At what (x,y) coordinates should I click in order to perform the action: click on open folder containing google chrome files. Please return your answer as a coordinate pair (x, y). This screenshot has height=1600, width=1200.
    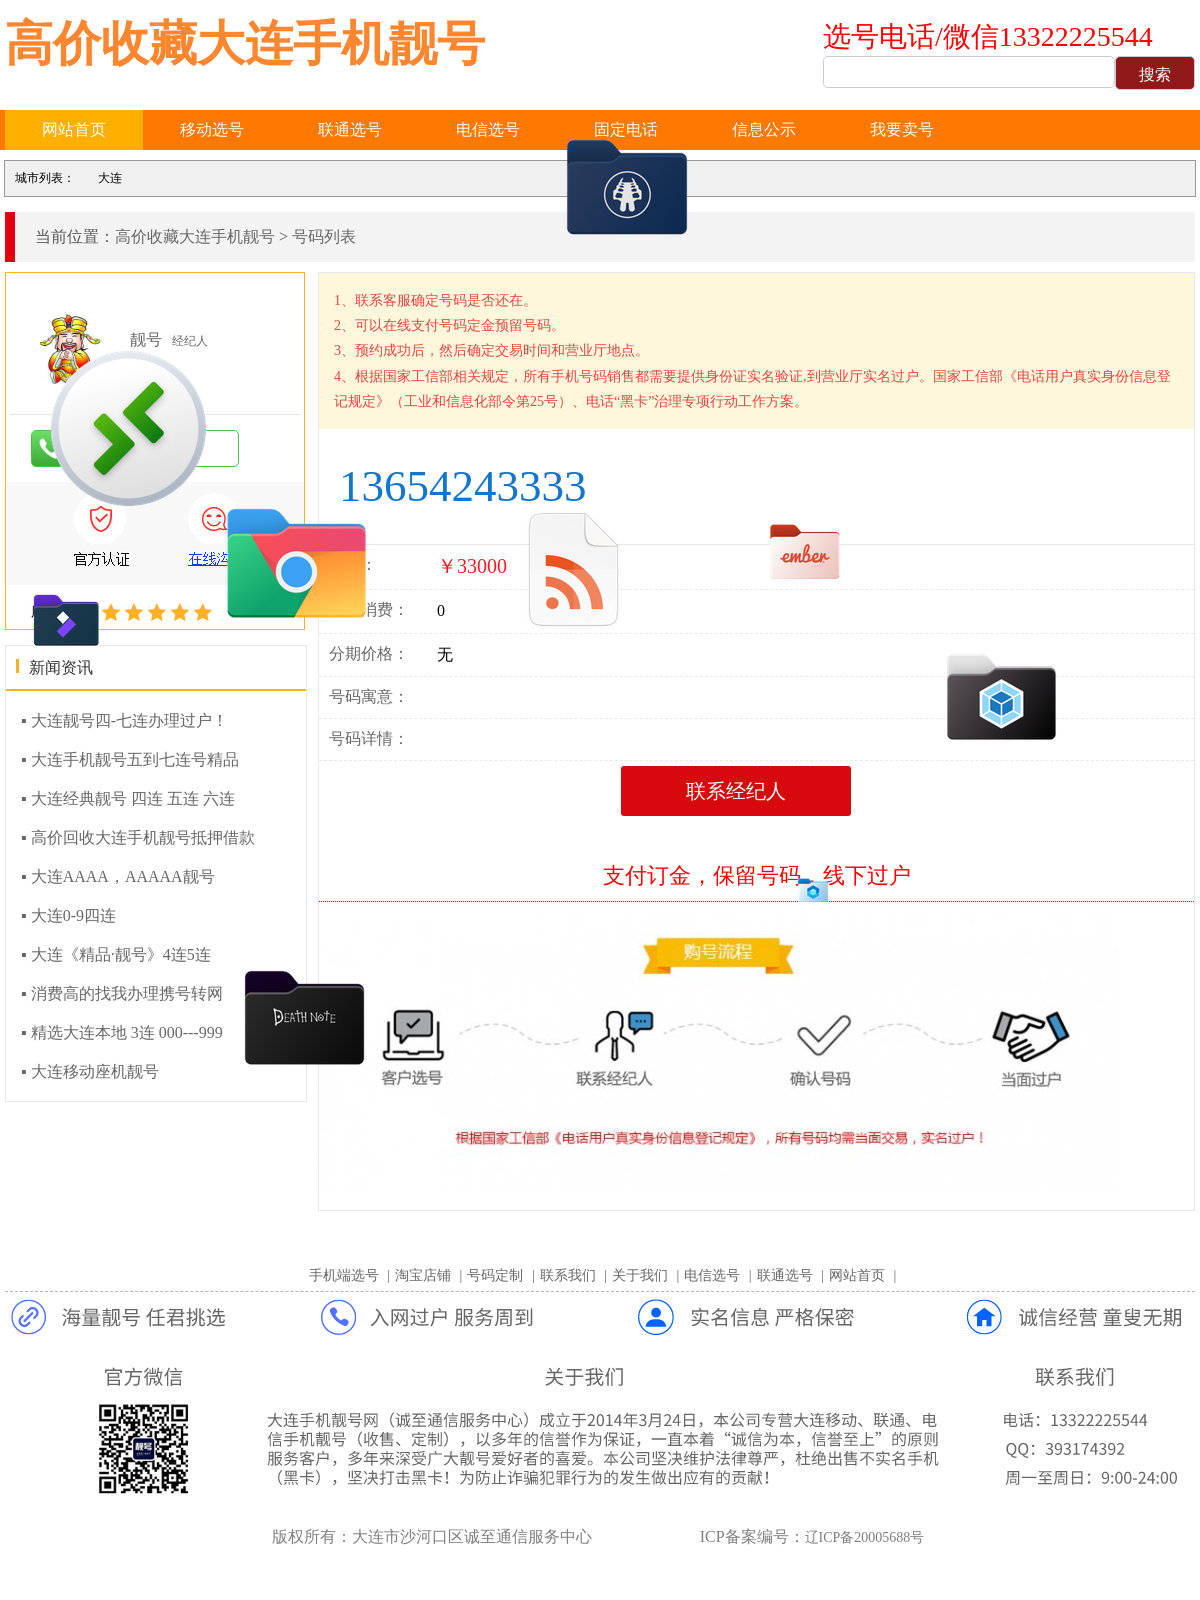
    Looking at the image, I should click on (296, 567).